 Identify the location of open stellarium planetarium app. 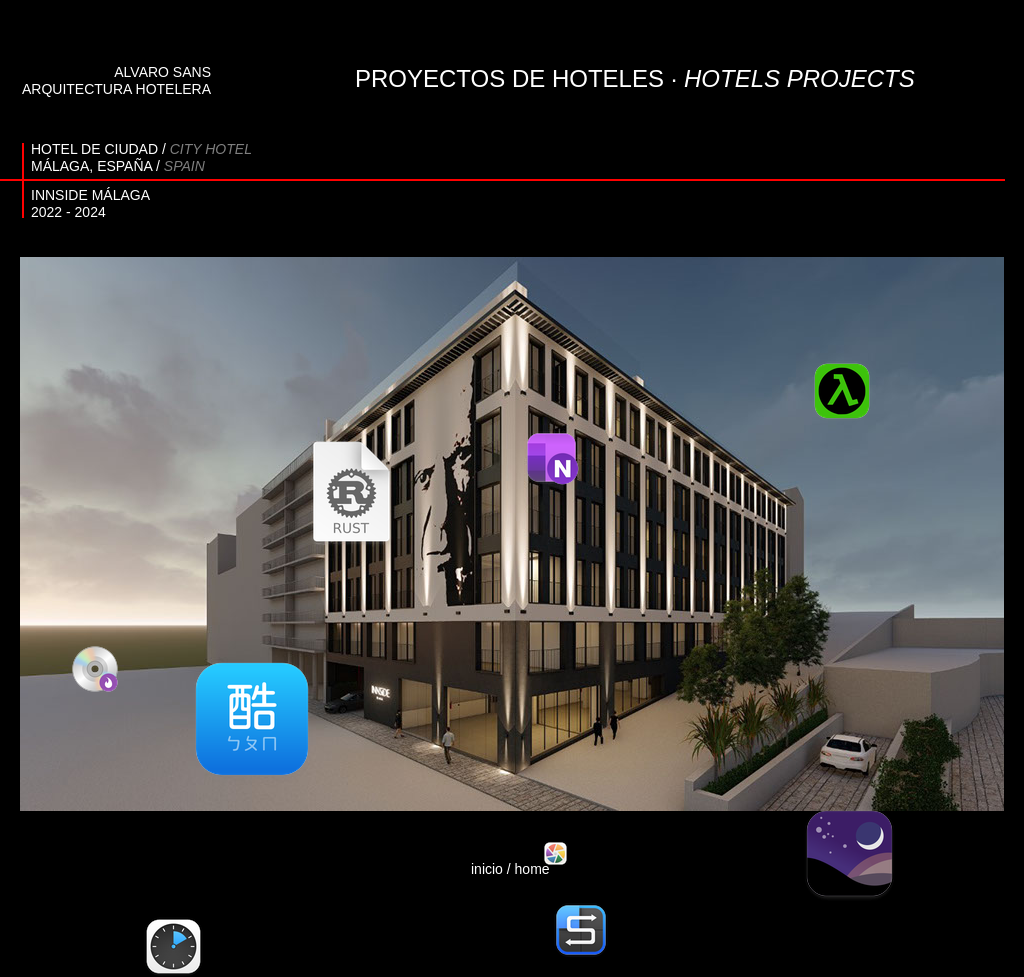
(849, 853).